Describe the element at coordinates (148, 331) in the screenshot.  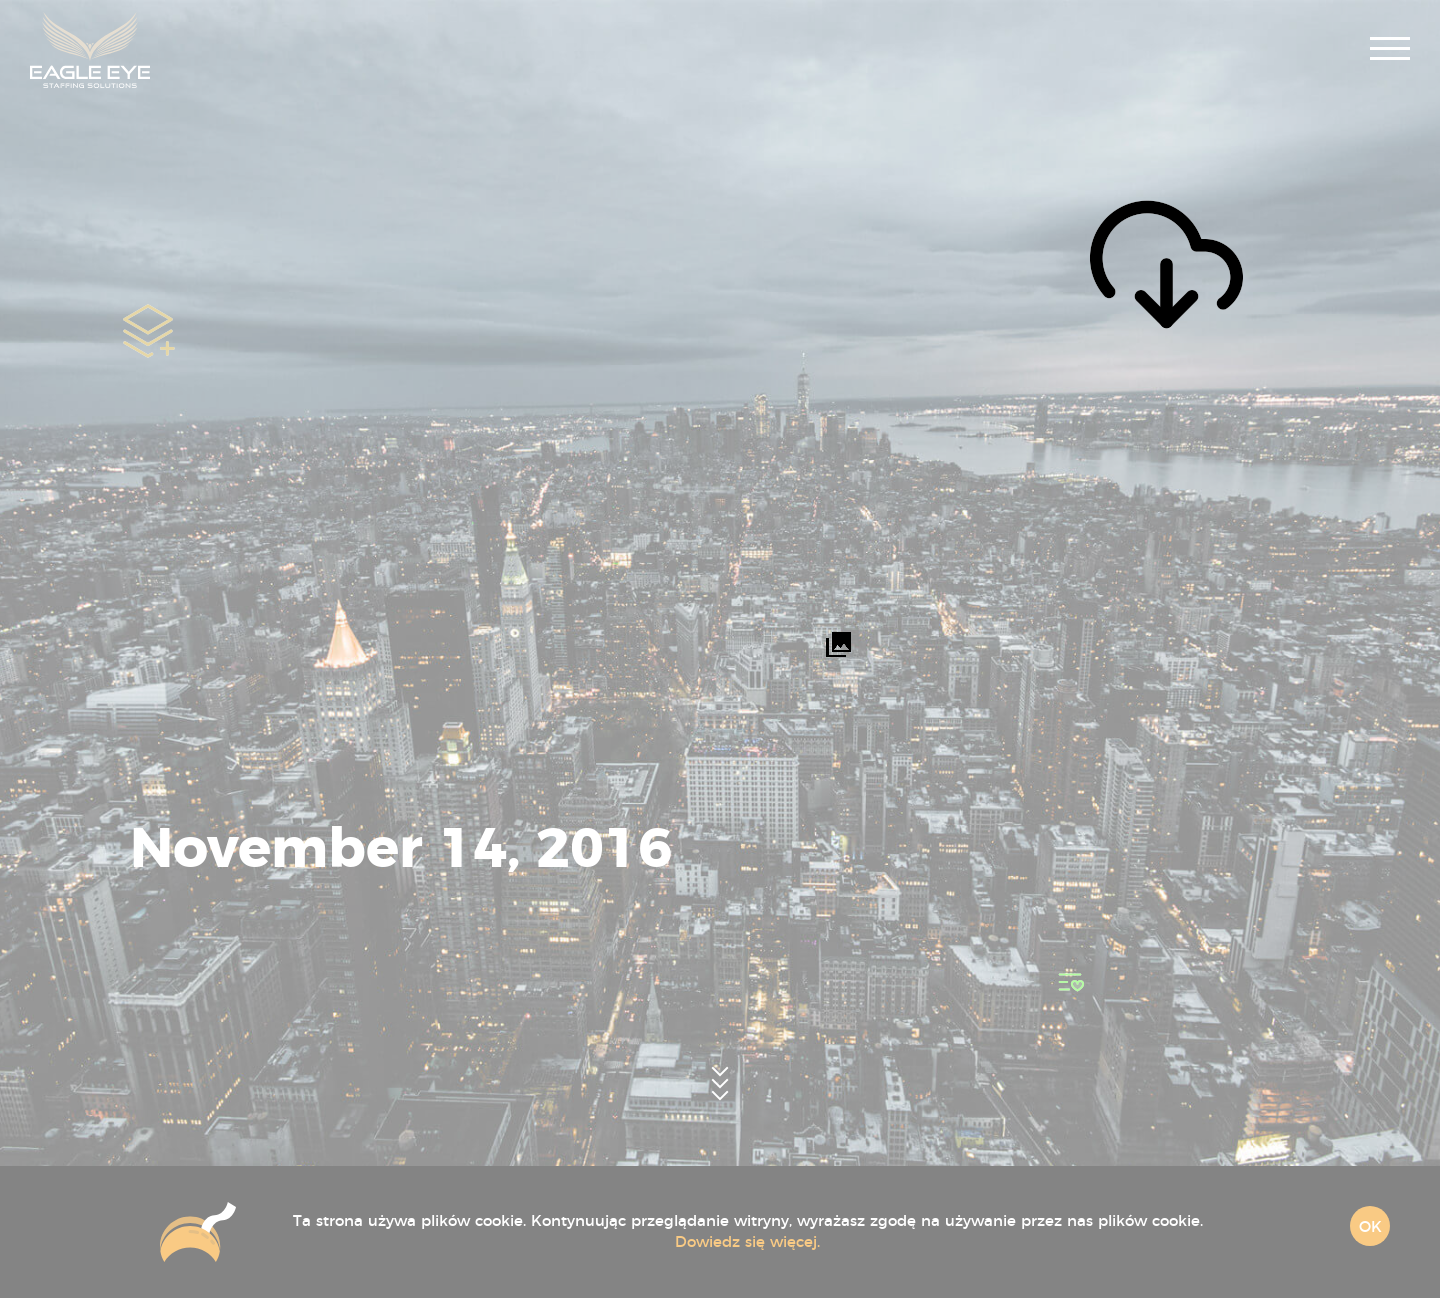
I see `add a new layer to the stack` at that location.